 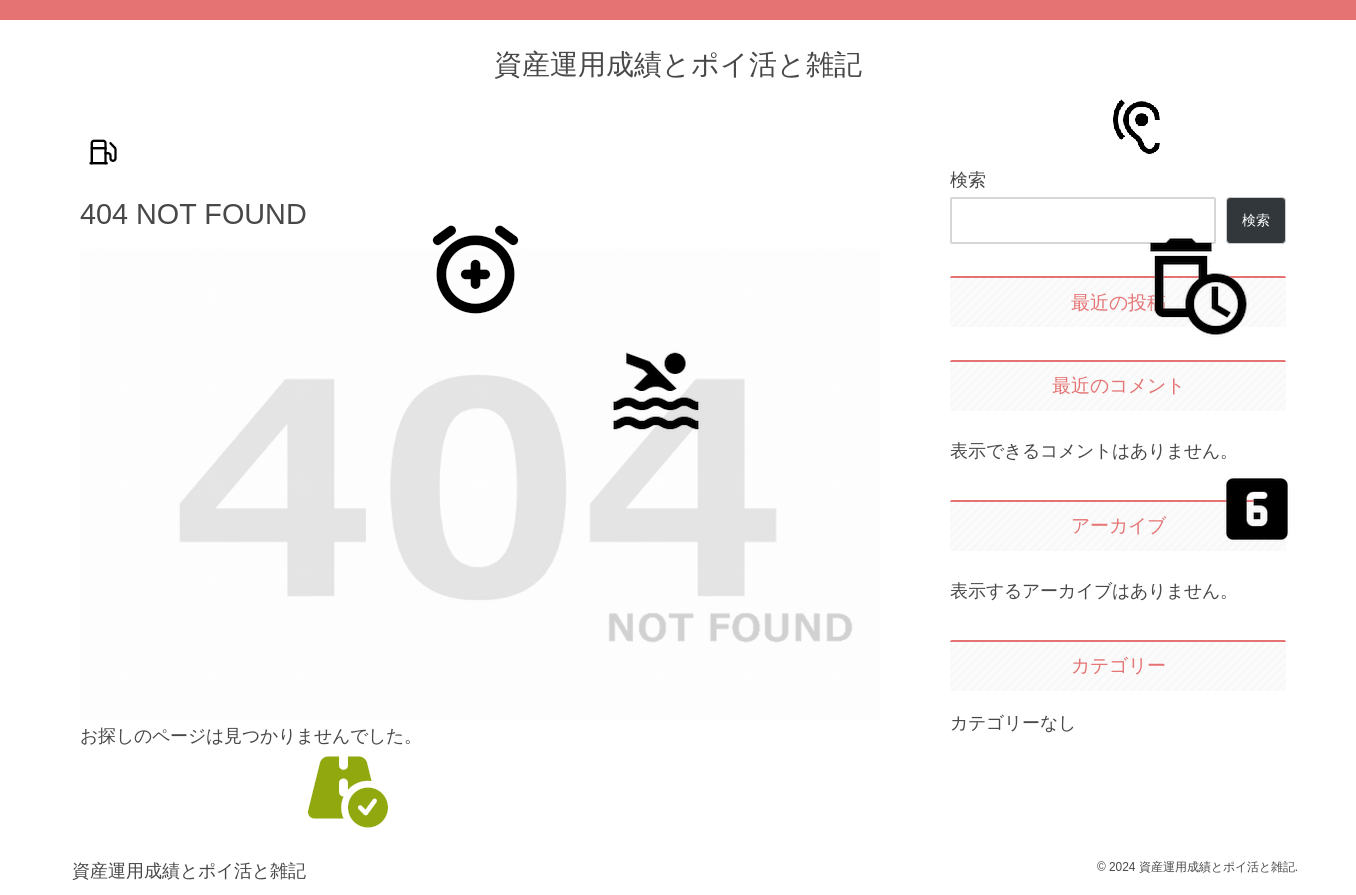 I want to click on select option 6 from a numbered list, so click(x=1257, y=509).